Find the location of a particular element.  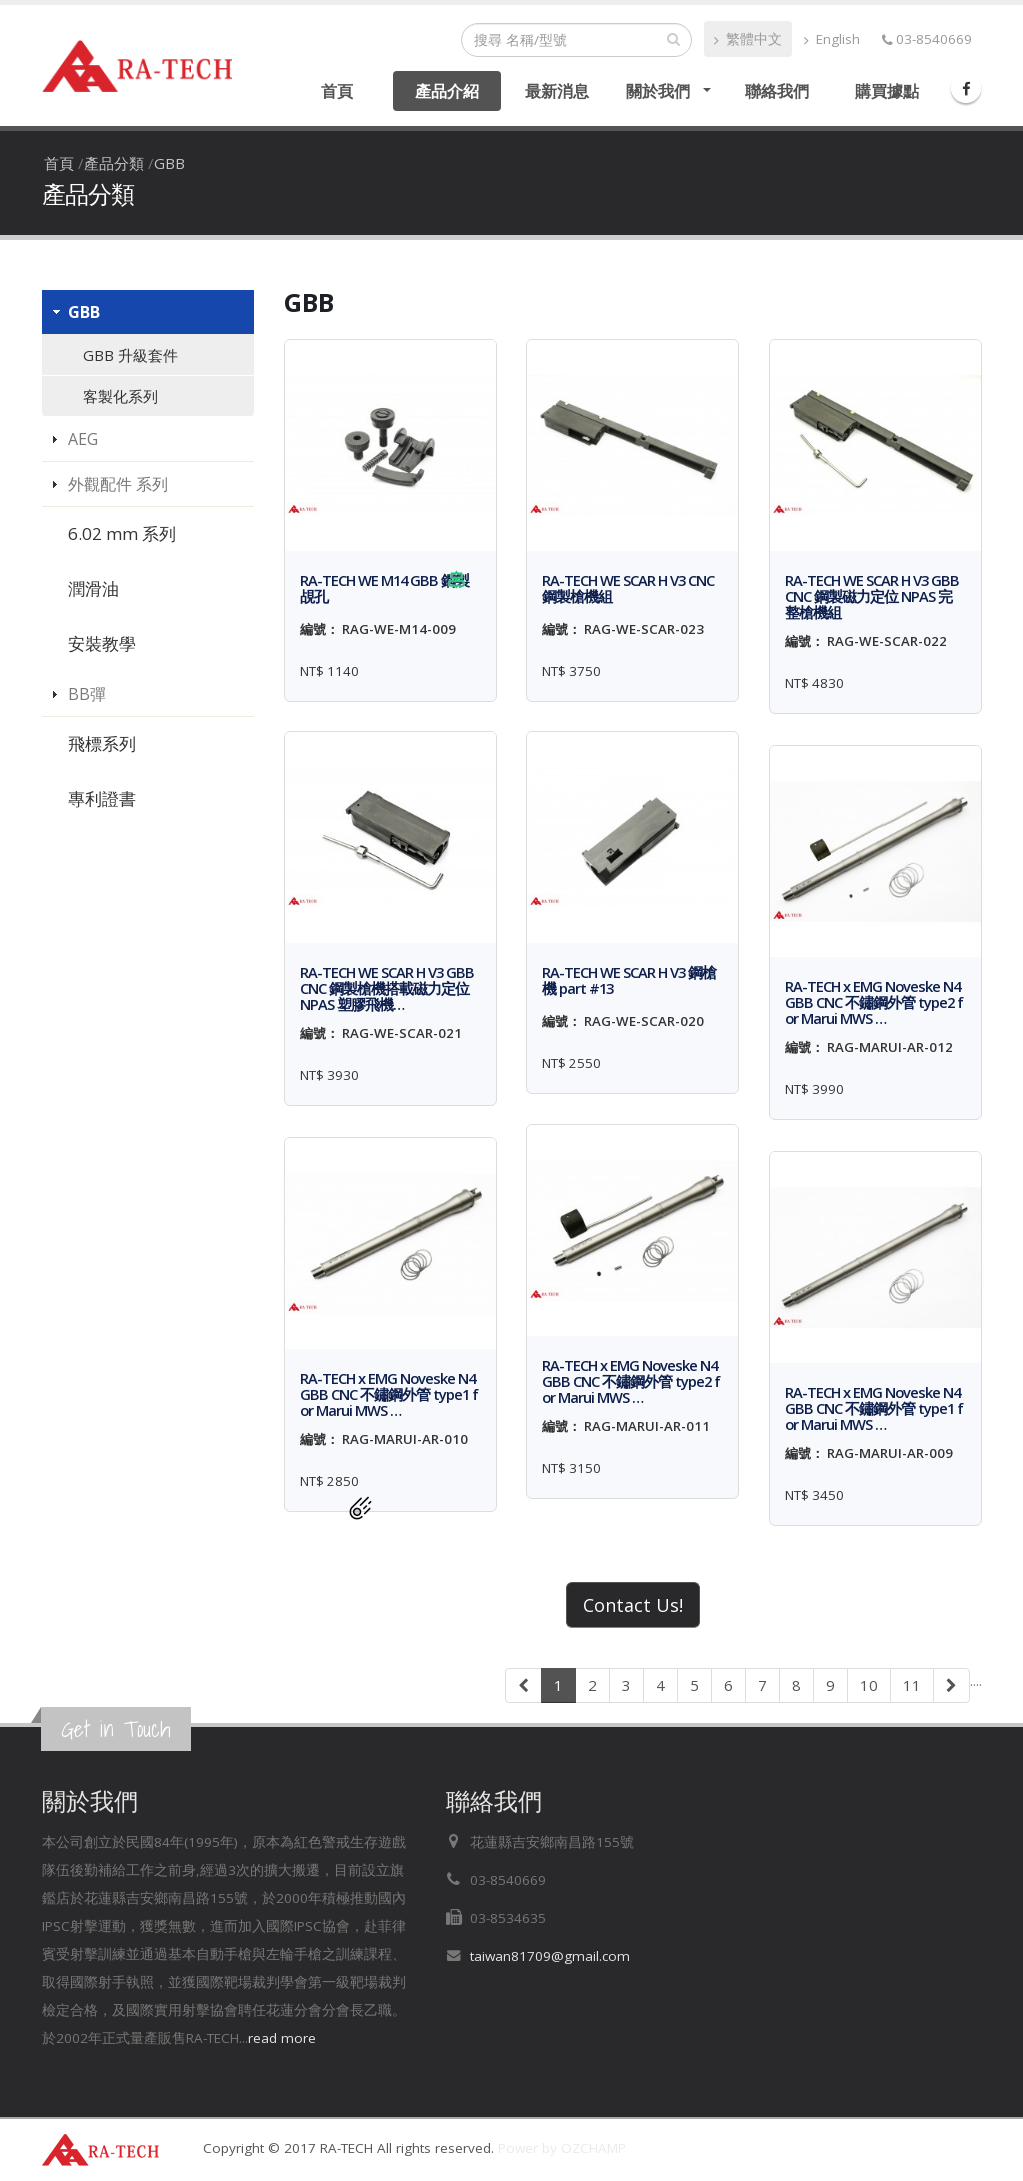

indicates a meteor or space-related feature is located at coordinates (360, 1508).